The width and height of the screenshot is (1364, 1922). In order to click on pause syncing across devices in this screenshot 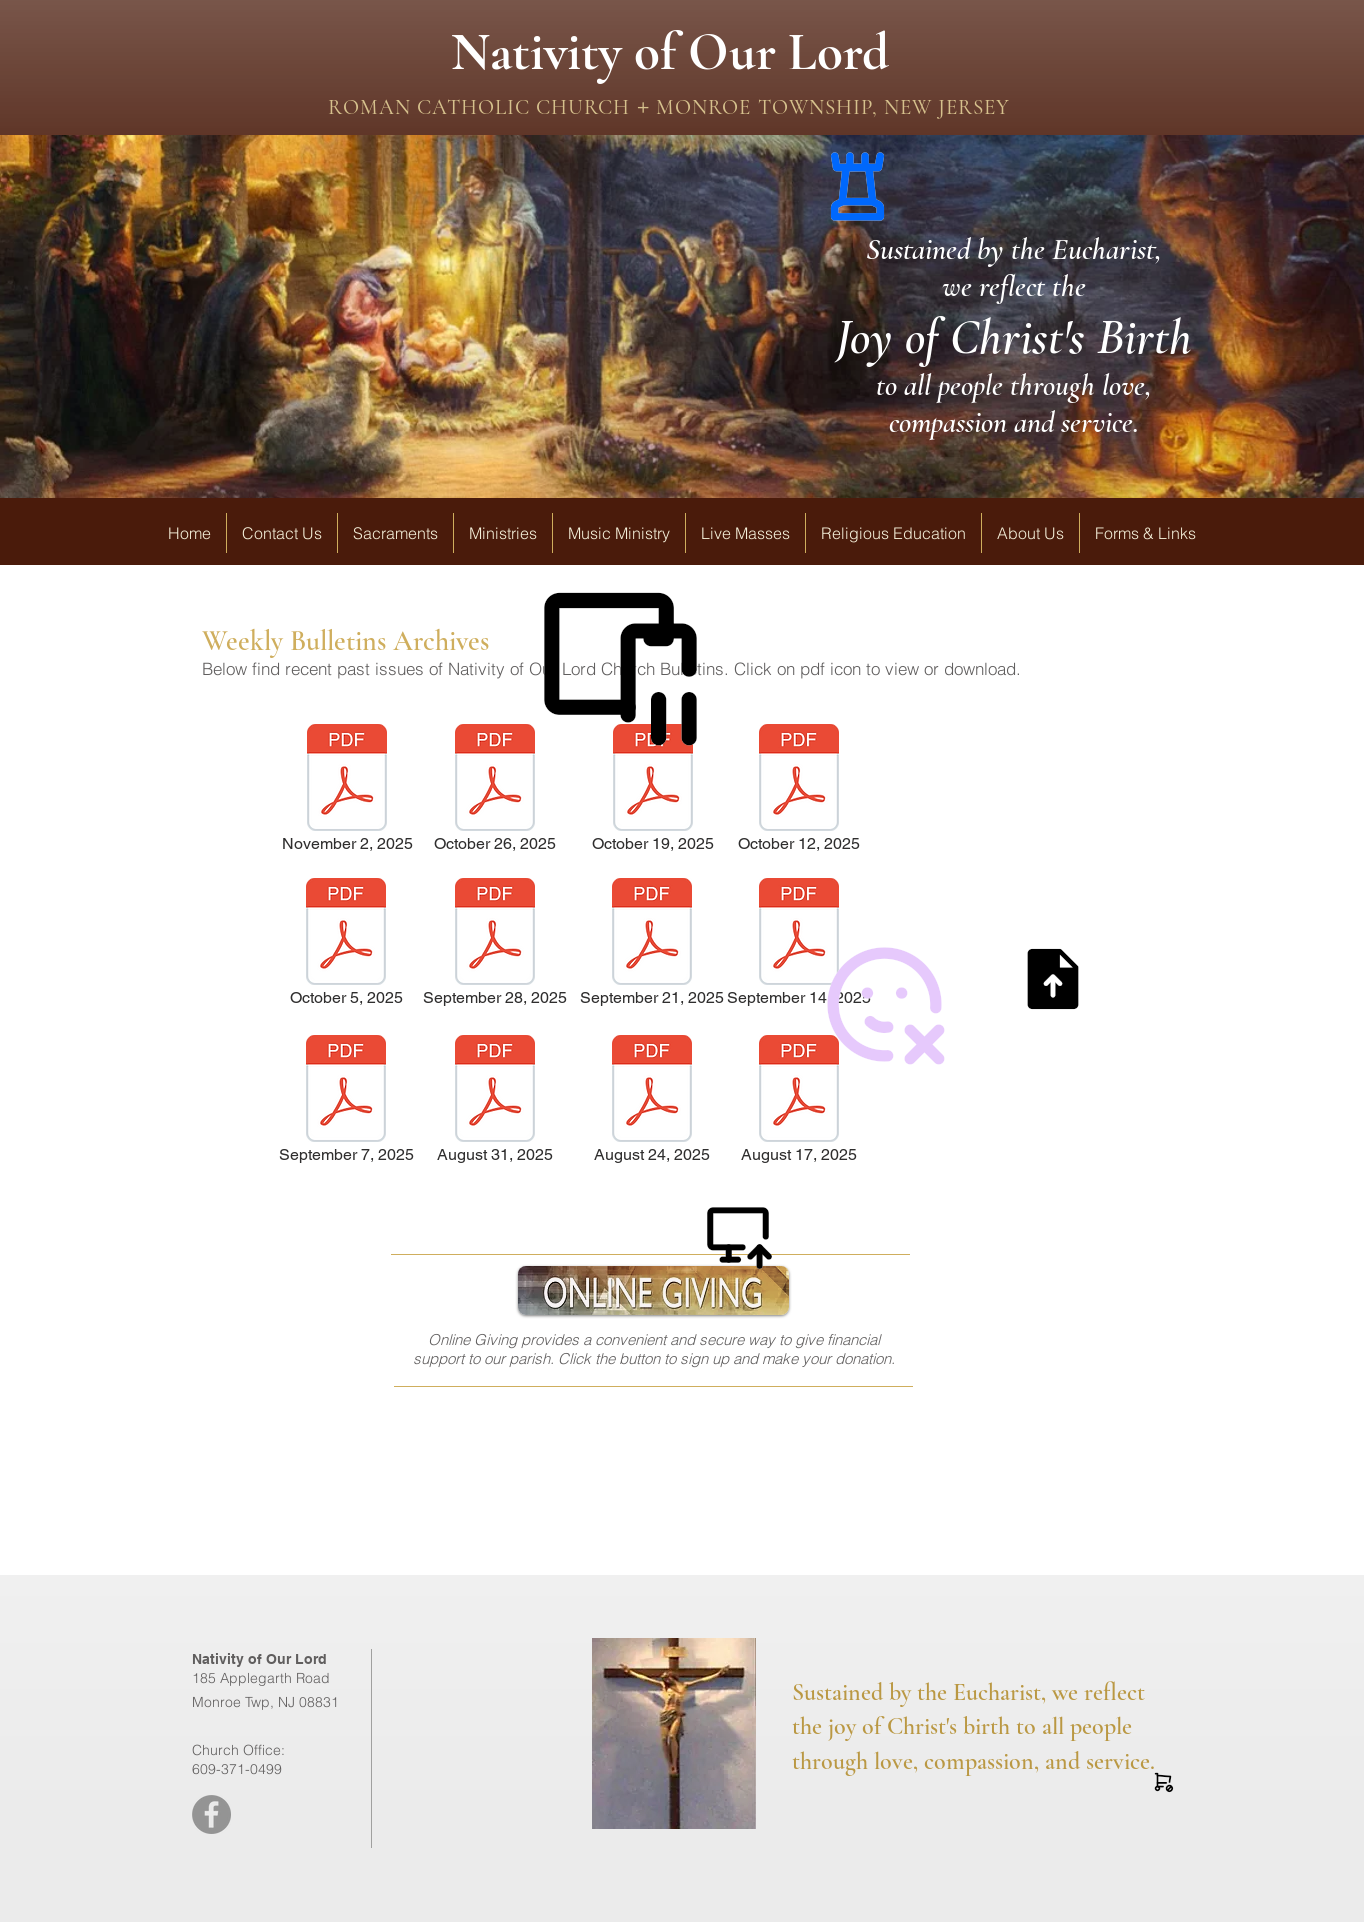, I will do `click(620, 661)`.